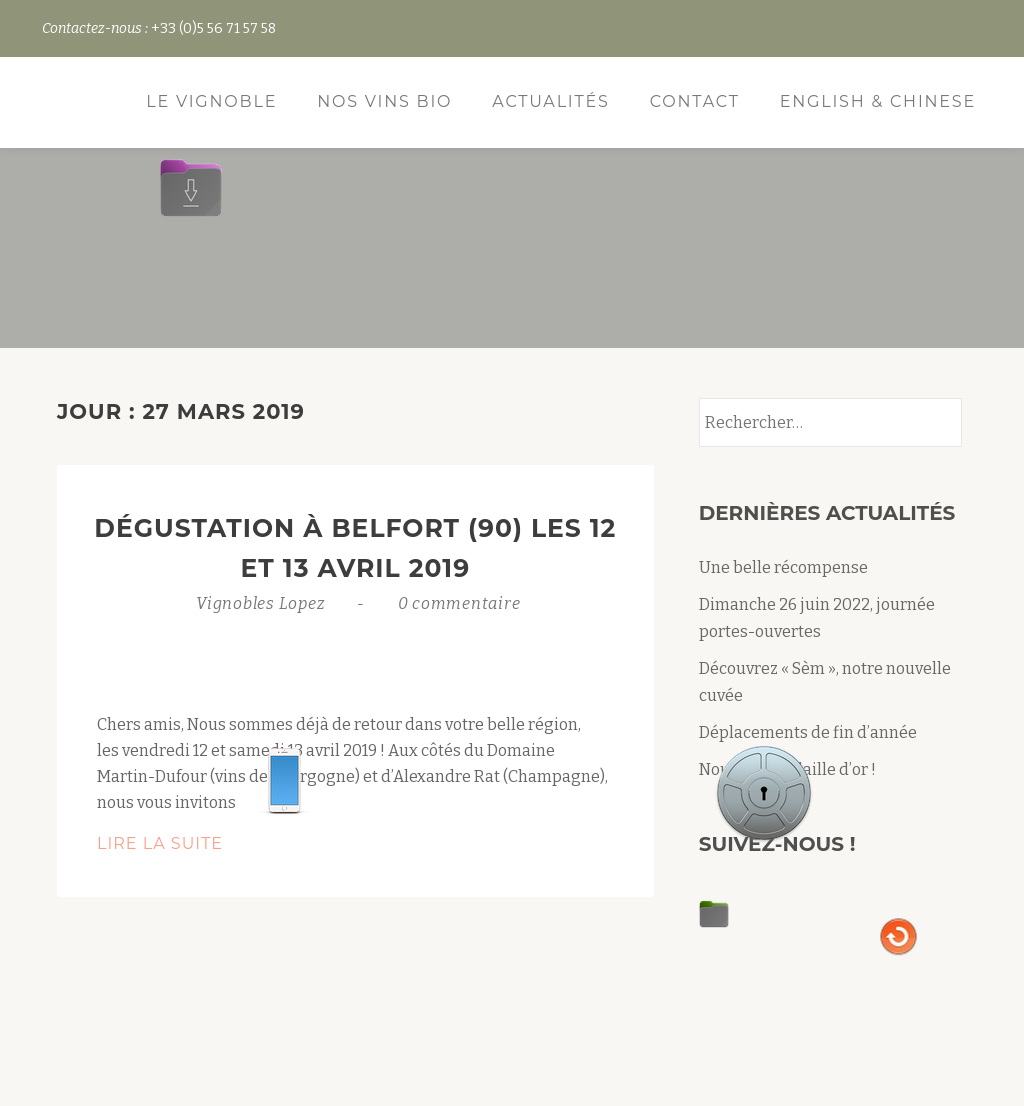 The height and width of the screenshot is (1106, 1024). Describe the element at coordinates (714, 914) in the screenshot. I see `open a folder or directory` at that location.